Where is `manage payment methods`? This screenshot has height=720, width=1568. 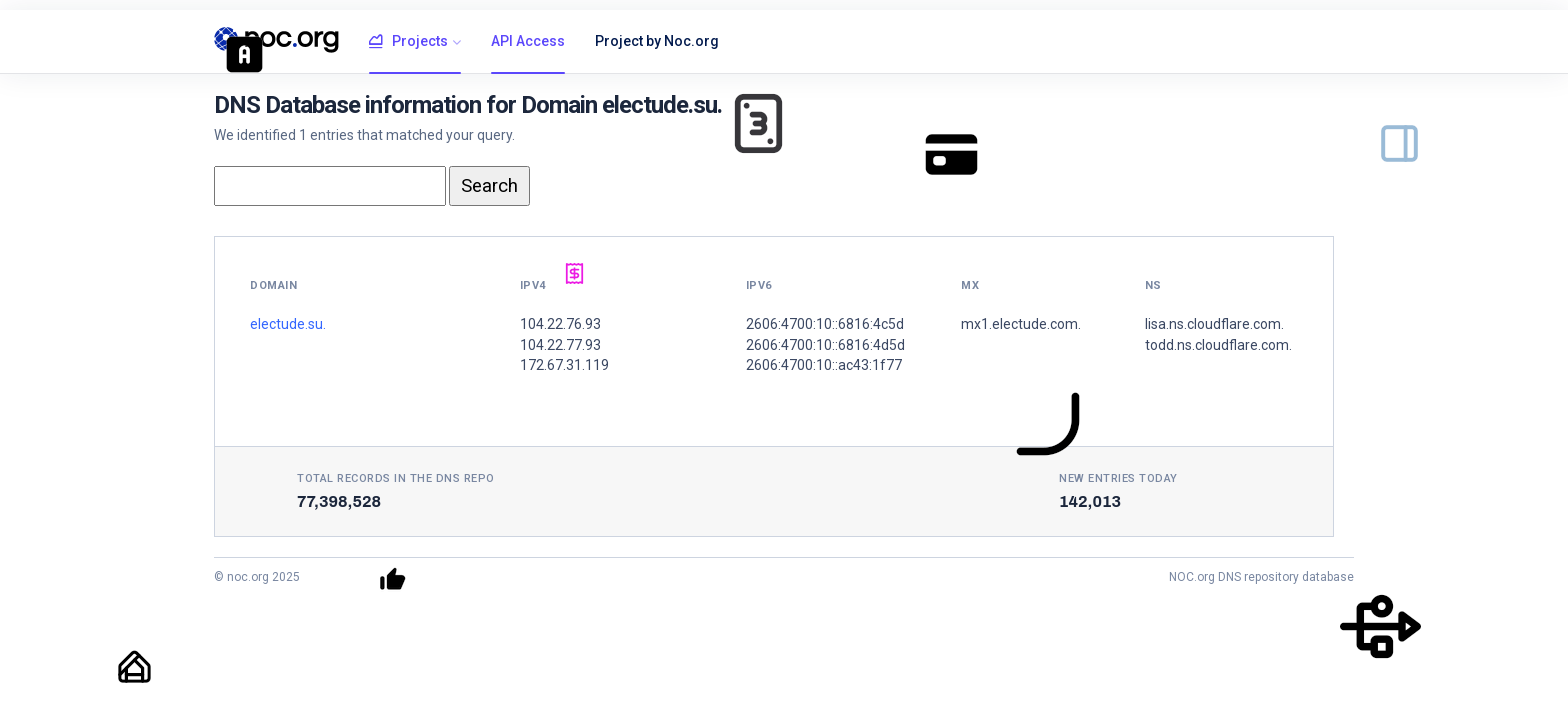
manage payment methods is located at coordinates (951, 154).